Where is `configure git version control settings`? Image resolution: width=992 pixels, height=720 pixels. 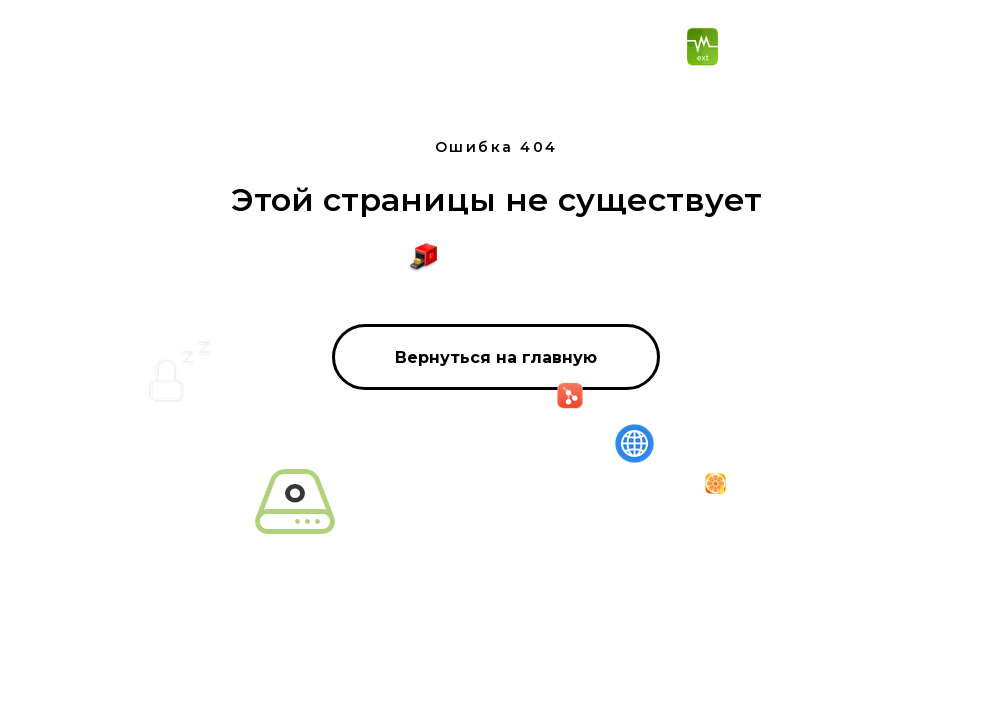
configure git version control settings is located at coordinates (570, 396).